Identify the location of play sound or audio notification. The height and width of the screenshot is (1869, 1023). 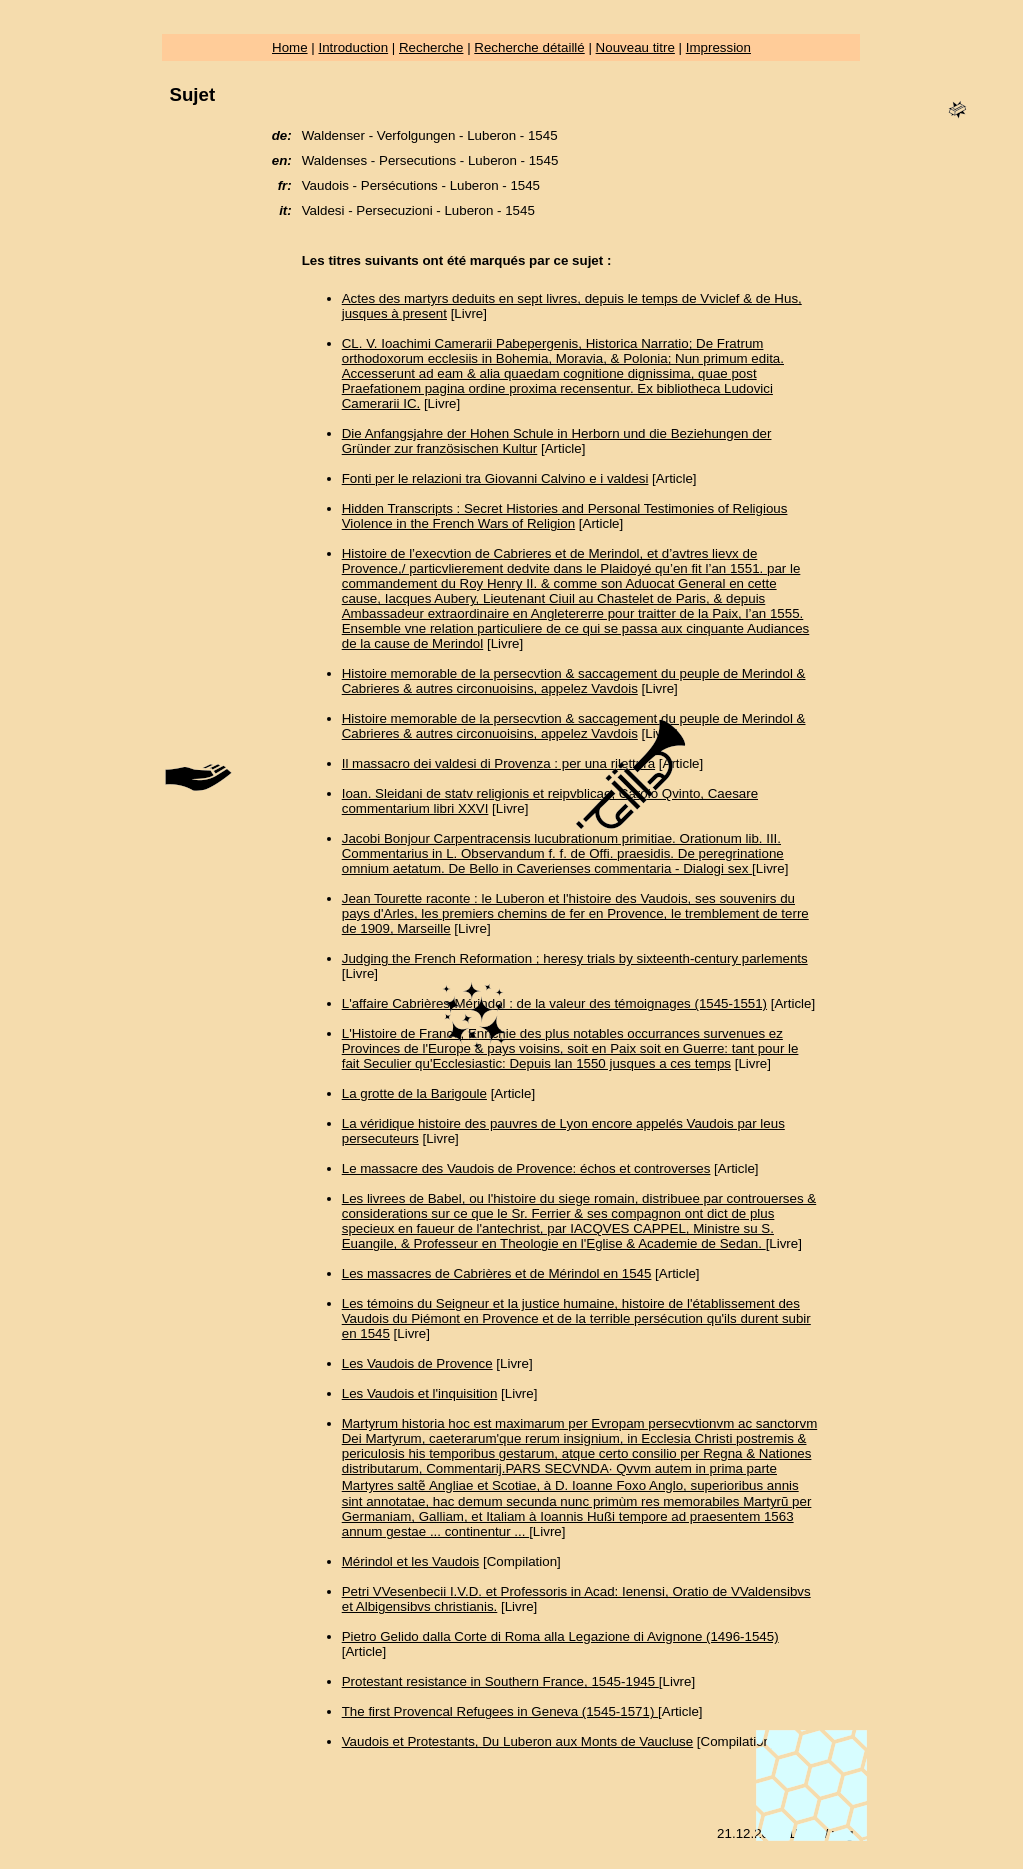
(630, 774).